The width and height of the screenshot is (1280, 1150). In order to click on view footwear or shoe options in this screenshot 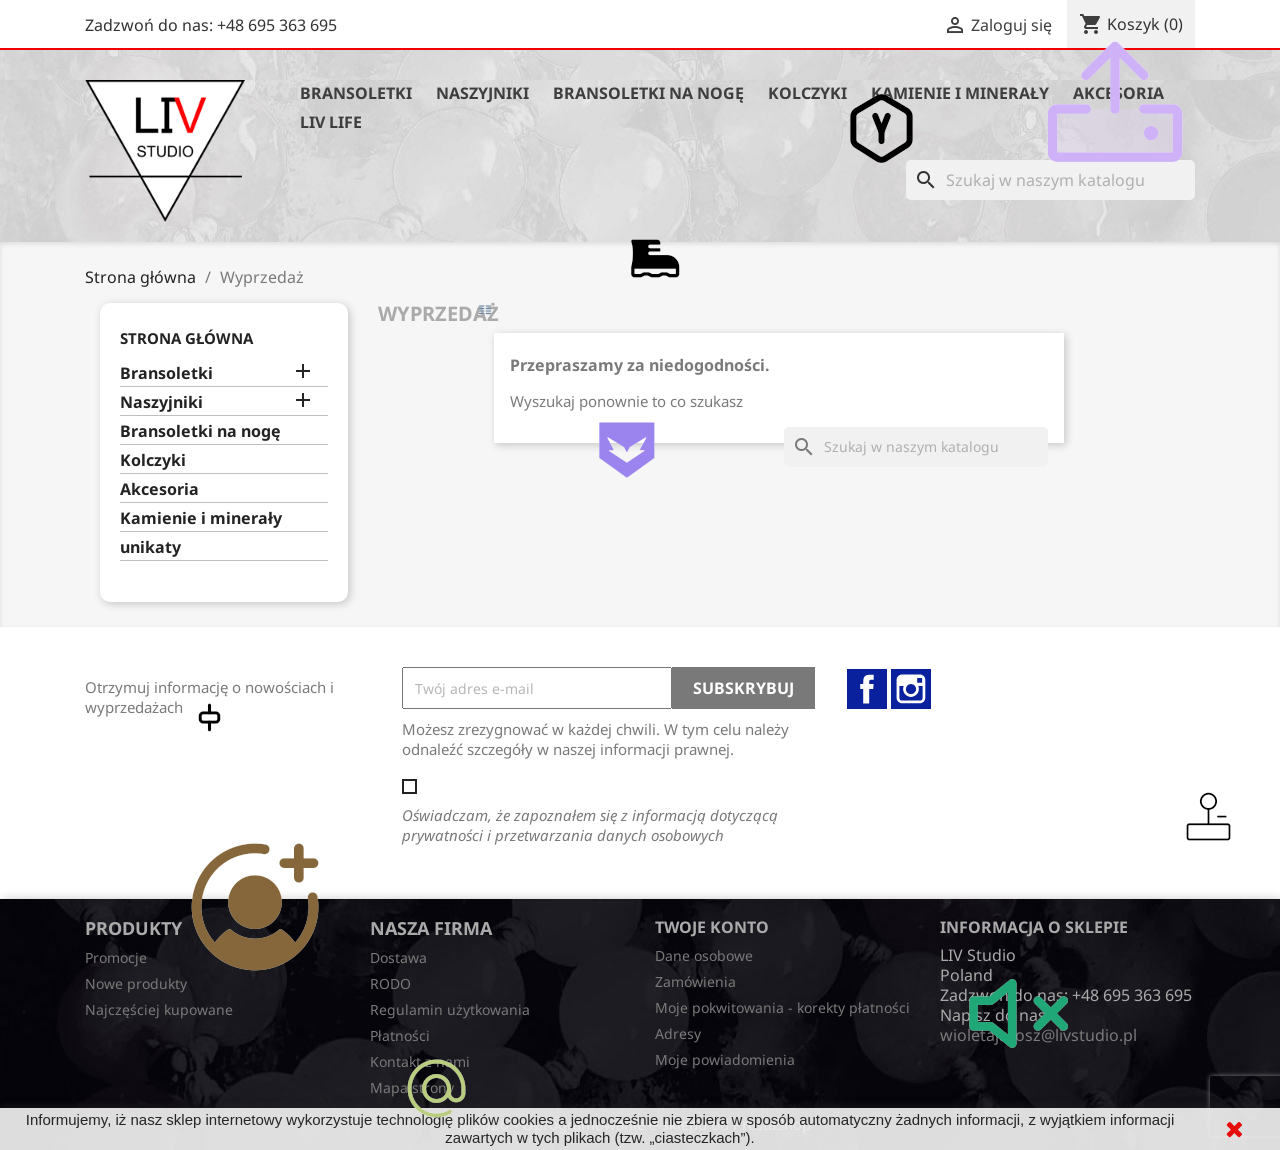, I will do `click(653, 258)`.